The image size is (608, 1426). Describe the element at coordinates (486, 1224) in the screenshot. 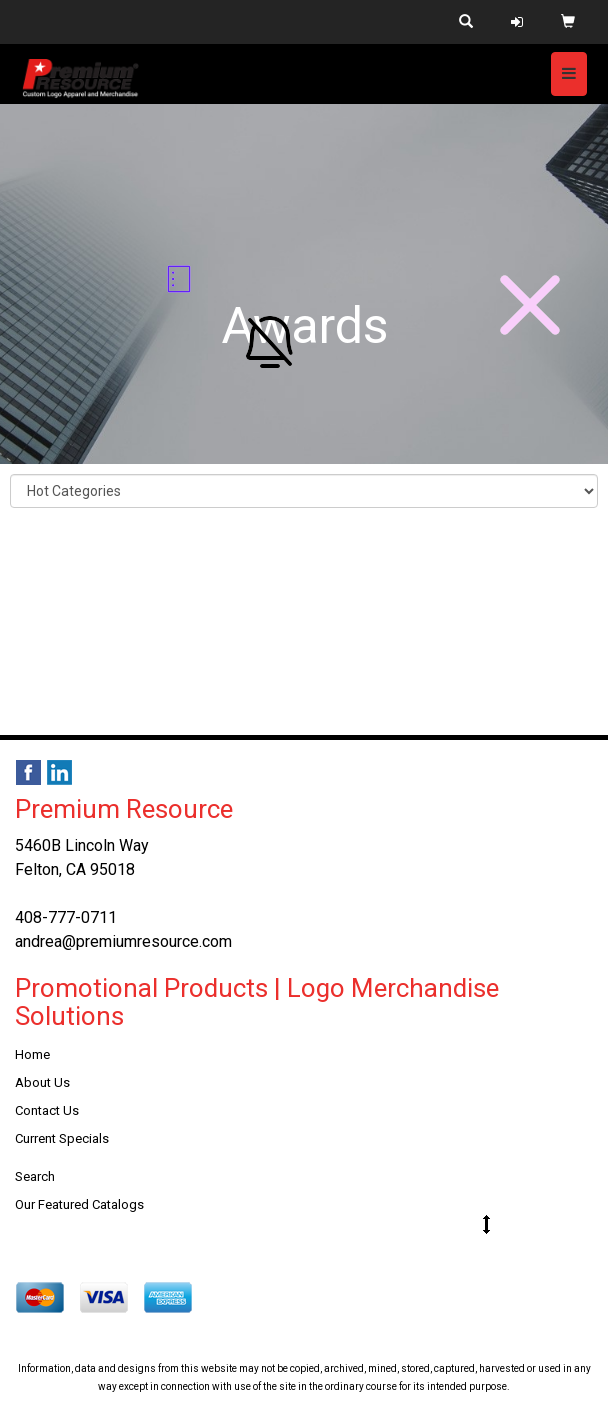

I see `adjust height or vertical size` at that location.